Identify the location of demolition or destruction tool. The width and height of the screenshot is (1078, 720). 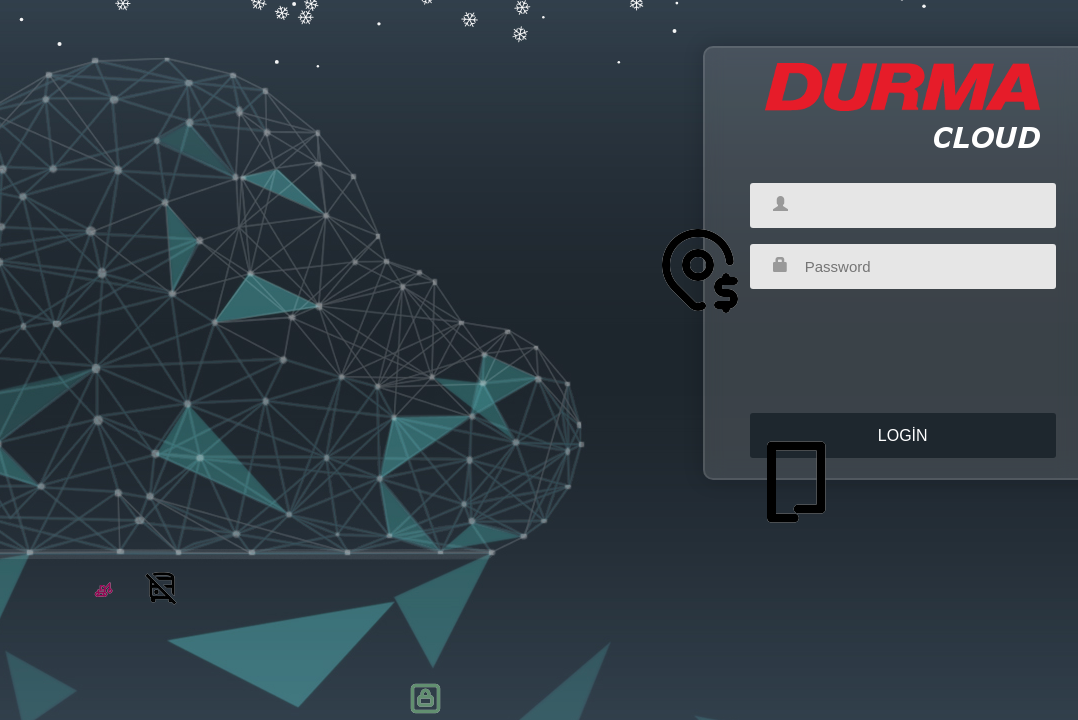
(104, 590).